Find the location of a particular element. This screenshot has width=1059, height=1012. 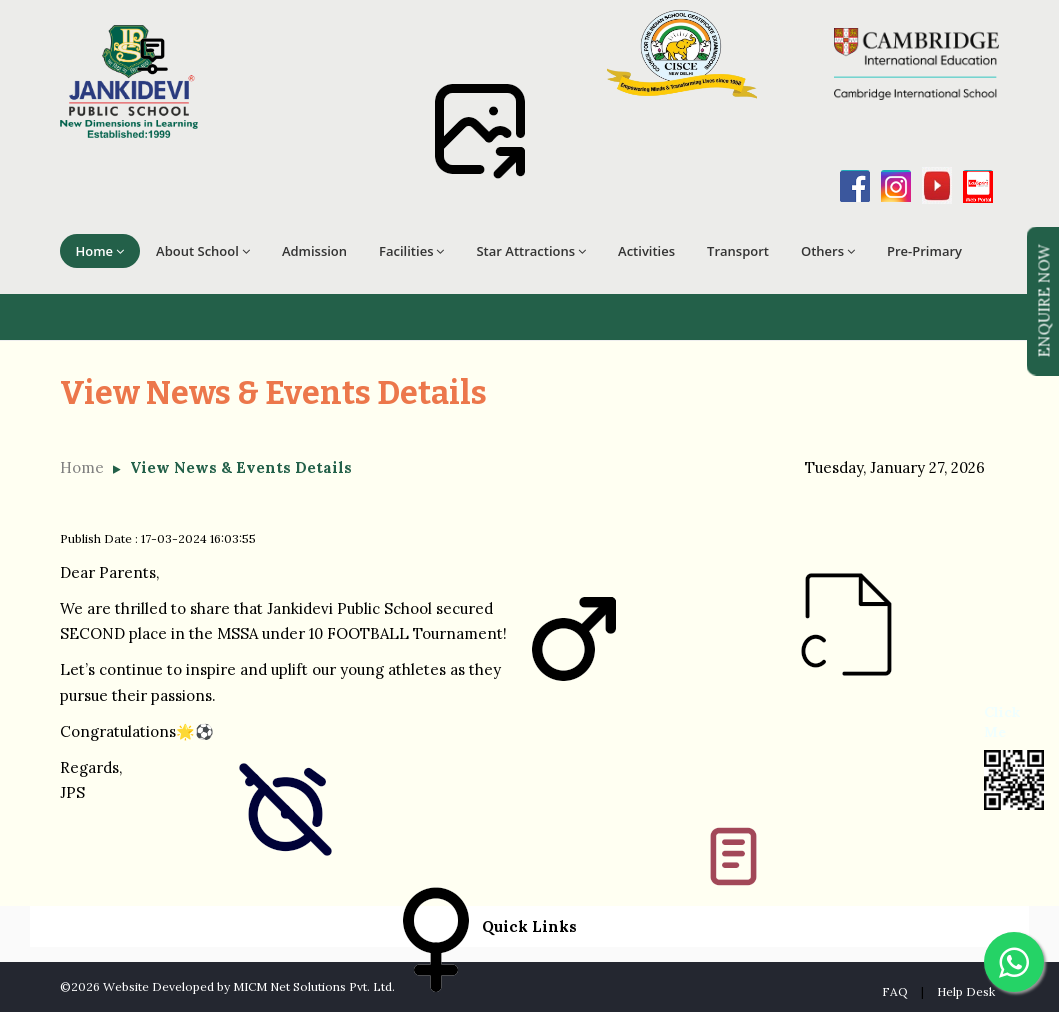

view your notes is located at coordinates (733, 856).